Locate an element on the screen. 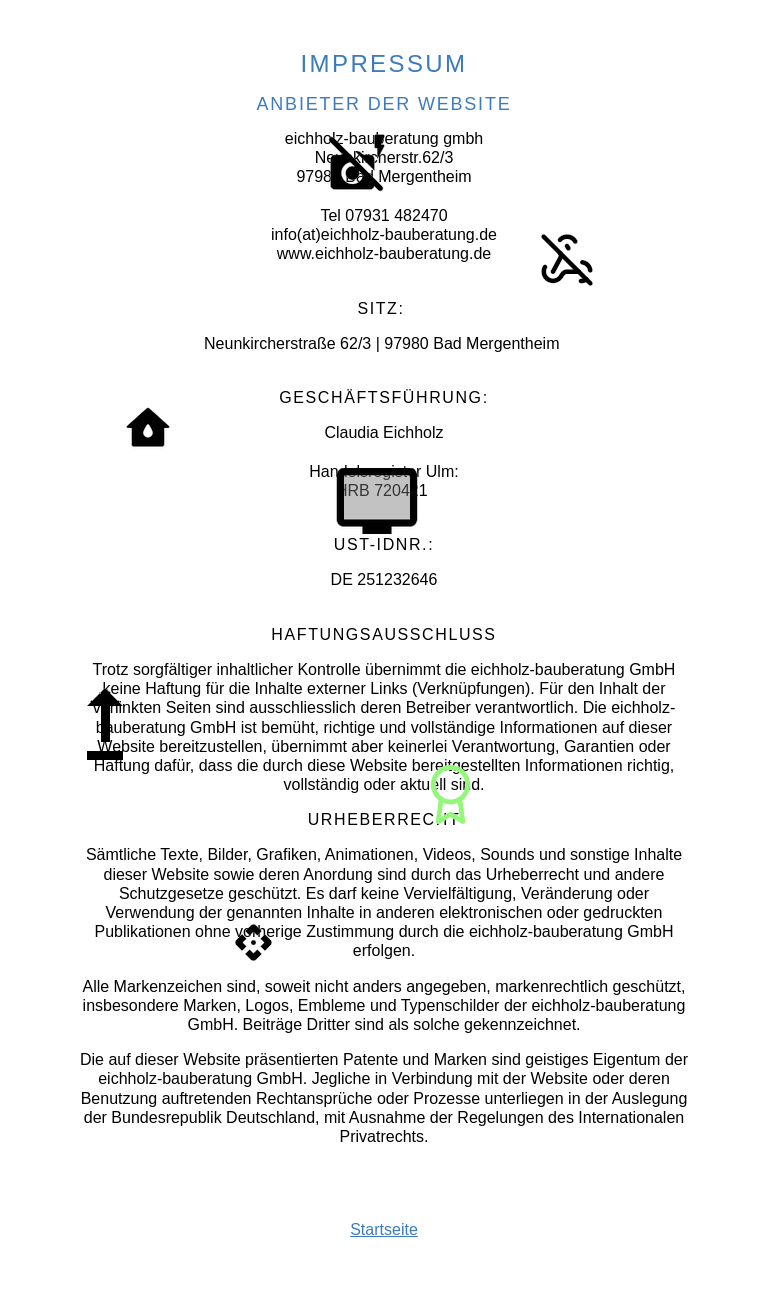 The width and height of the screenshot is (768, 1289). view achievements or awards is located at coordinates (450, 794).